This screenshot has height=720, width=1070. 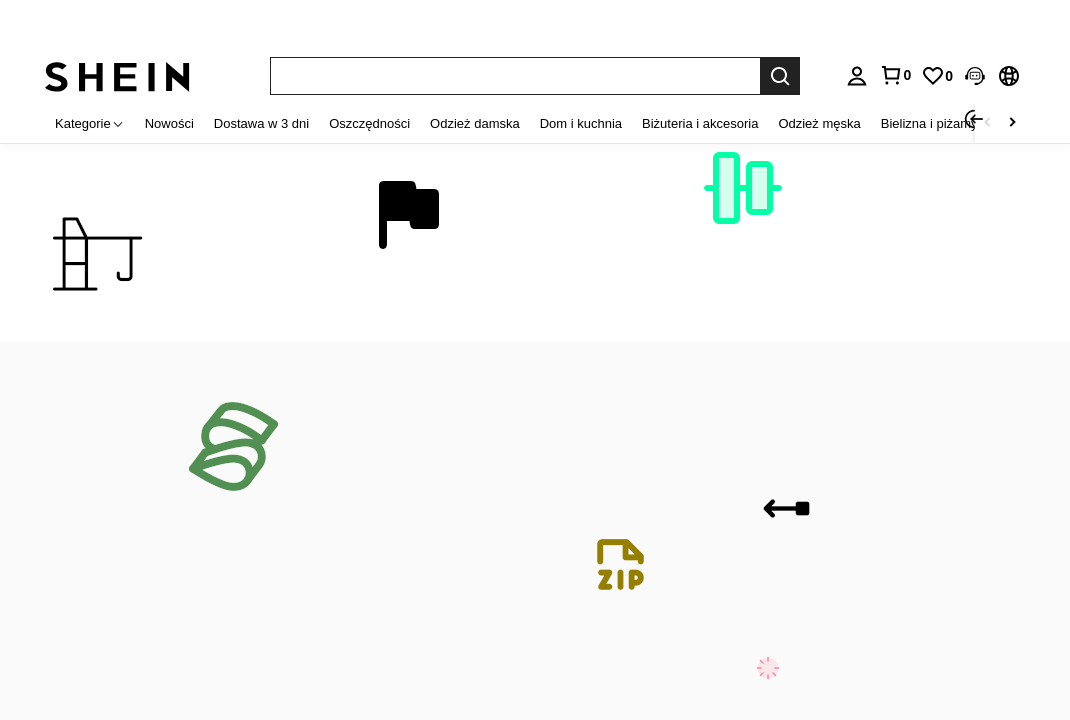 I want to click on indicates construction or building in progress, so click(x=96, y=254).